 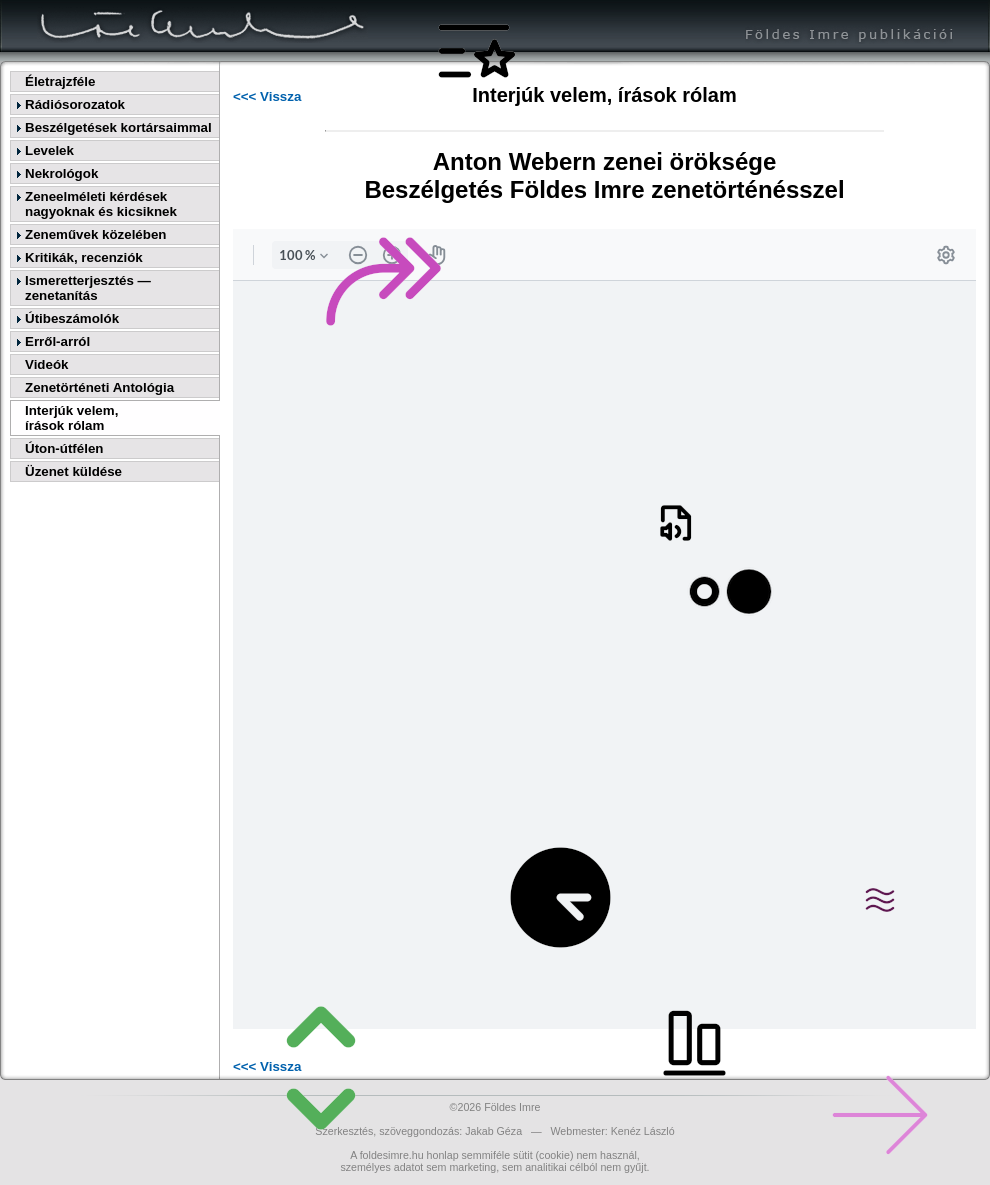 What do you see at coordinates (560, 897) in the screenshot?
I see `indicates afternoon time or PM hours` at bounding box center [560, 897].